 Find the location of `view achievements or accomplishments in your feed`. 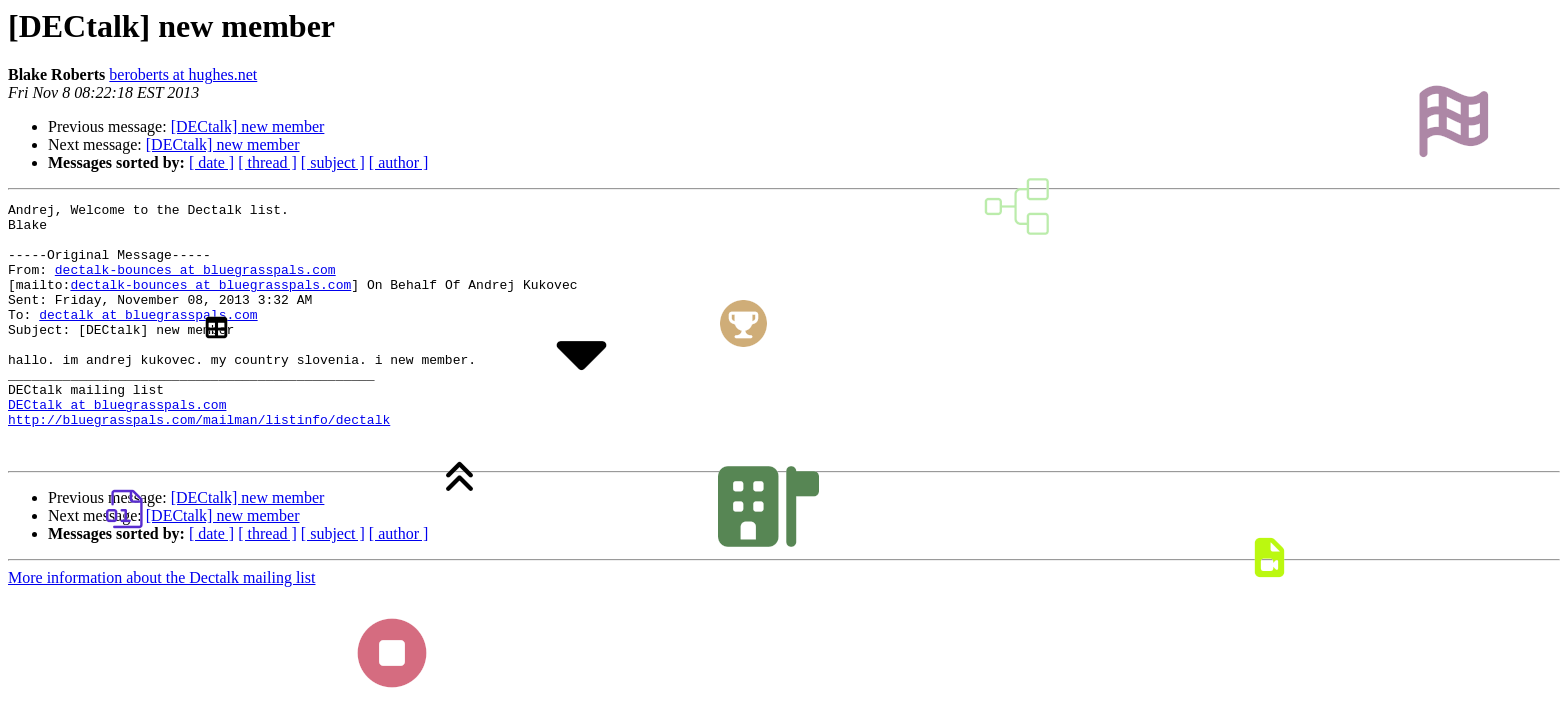

view achievements or accomplishments in your feed is located at coordinates (743, 323).